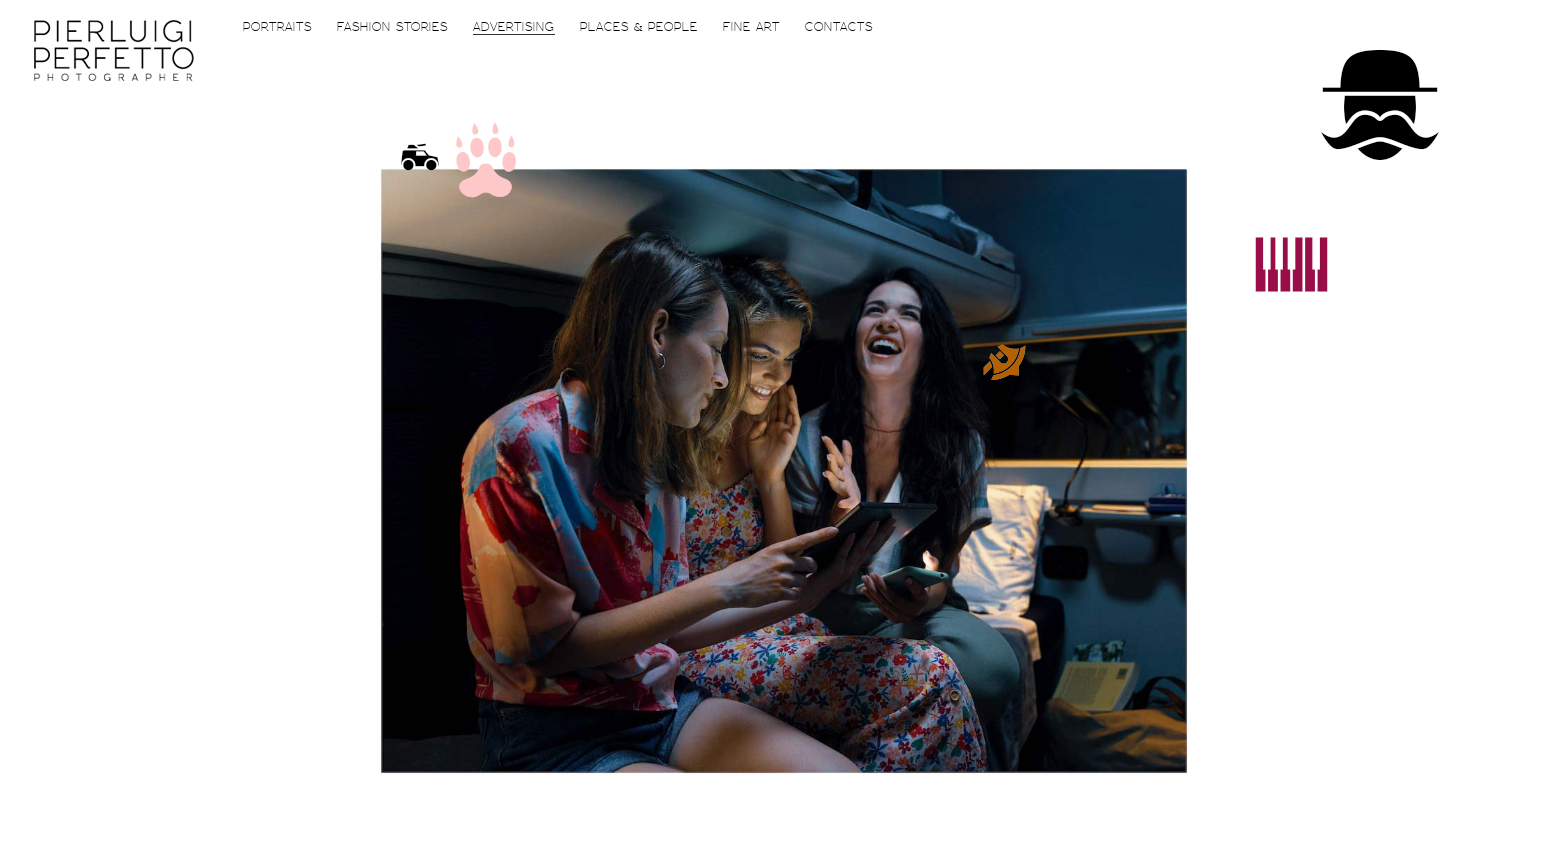 The width and height of the screenshot is (1568, 842). I want to click on select a gentleman or vintage character avatar, so click(1380, 105).